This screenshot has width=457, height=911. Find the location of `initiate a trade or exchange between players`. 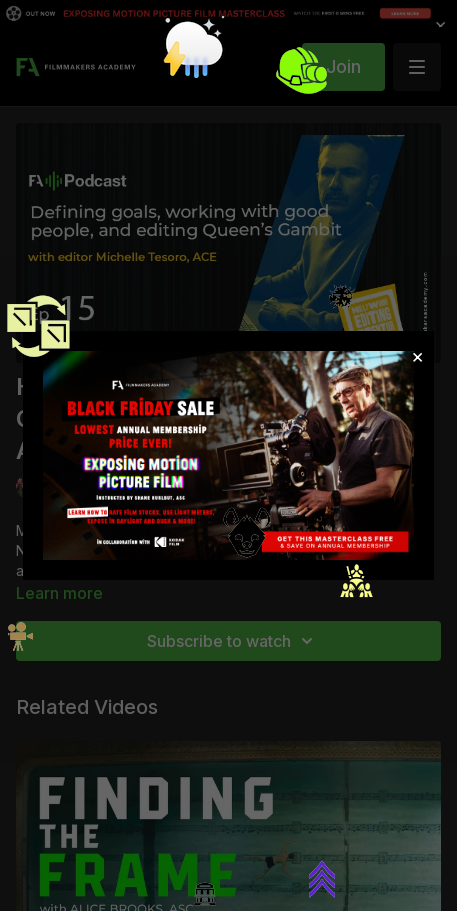

initiate a trade or exchange between players is located at coordinates (38, 326).